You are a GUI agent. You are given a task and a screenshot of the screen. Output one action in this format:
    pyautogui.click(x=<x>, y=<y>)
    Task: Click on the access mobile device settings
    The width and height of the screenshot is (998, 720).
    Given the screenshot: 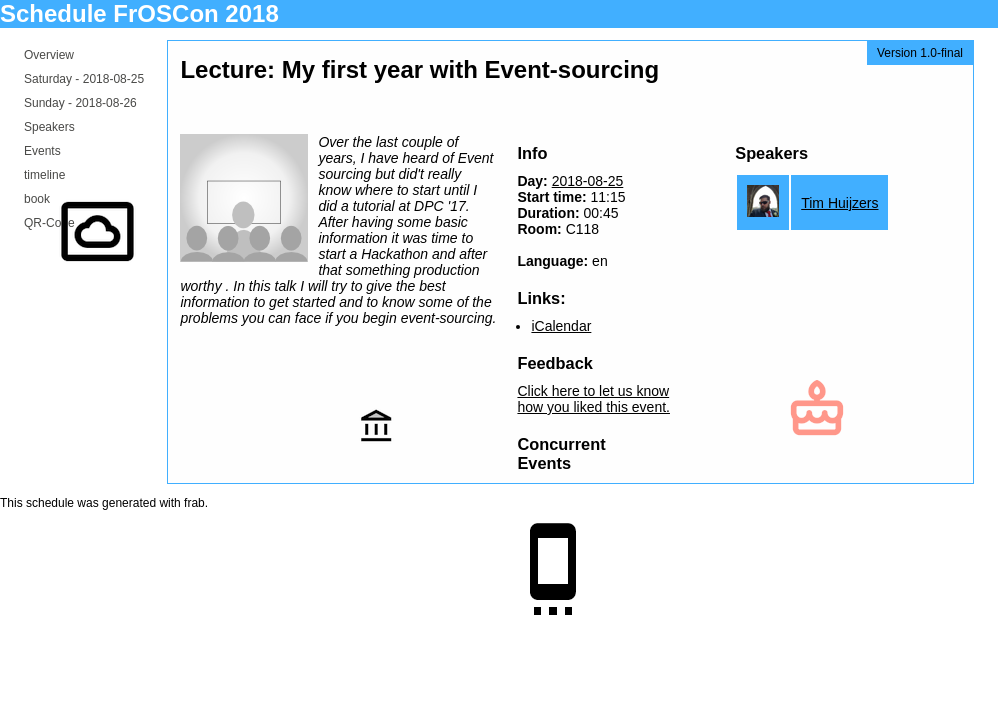 What is the action you would take?
    pyautogui.click(x=553, y=569)
    